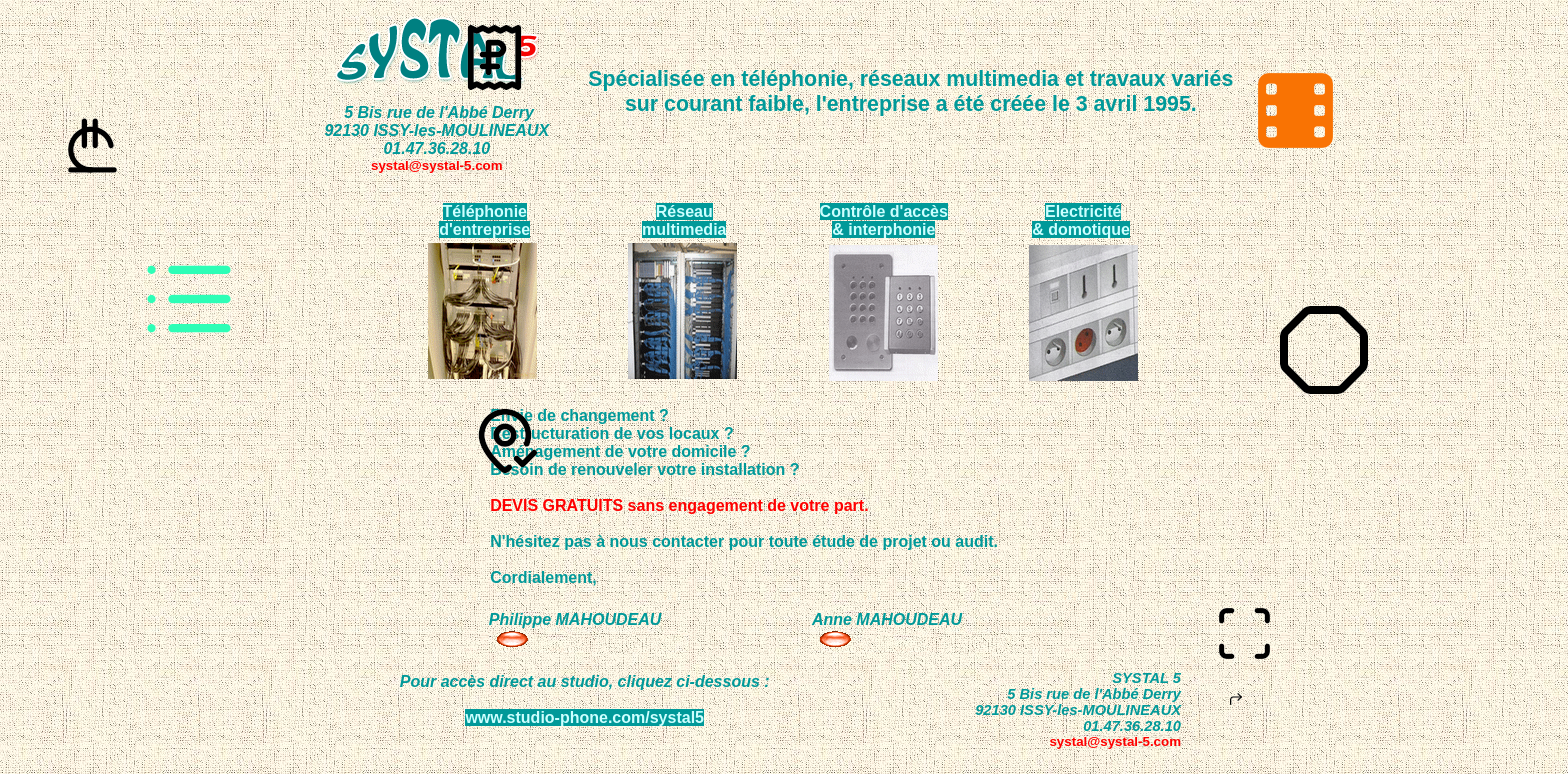  Describe the element at coordinates (505, 441) in the screenshot. I see `confirm or save a location` at that location.